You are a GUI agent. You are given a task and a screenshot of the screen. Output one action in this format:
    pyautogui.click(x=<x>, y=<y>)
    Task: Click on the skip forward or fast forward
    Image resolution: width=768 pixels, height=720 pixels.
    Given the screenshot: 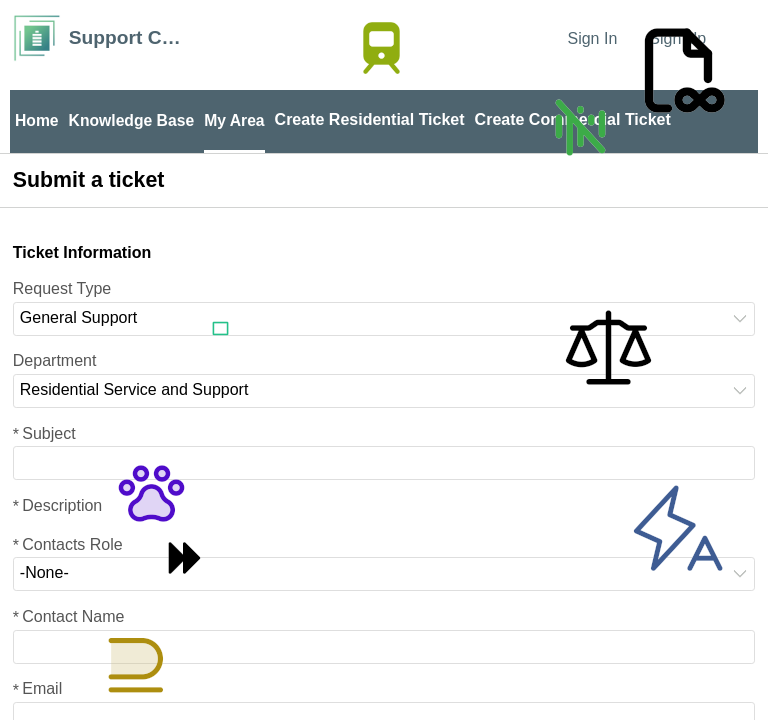 What is the action you would take?
    pyautogui.click(x=183, y=558)
    